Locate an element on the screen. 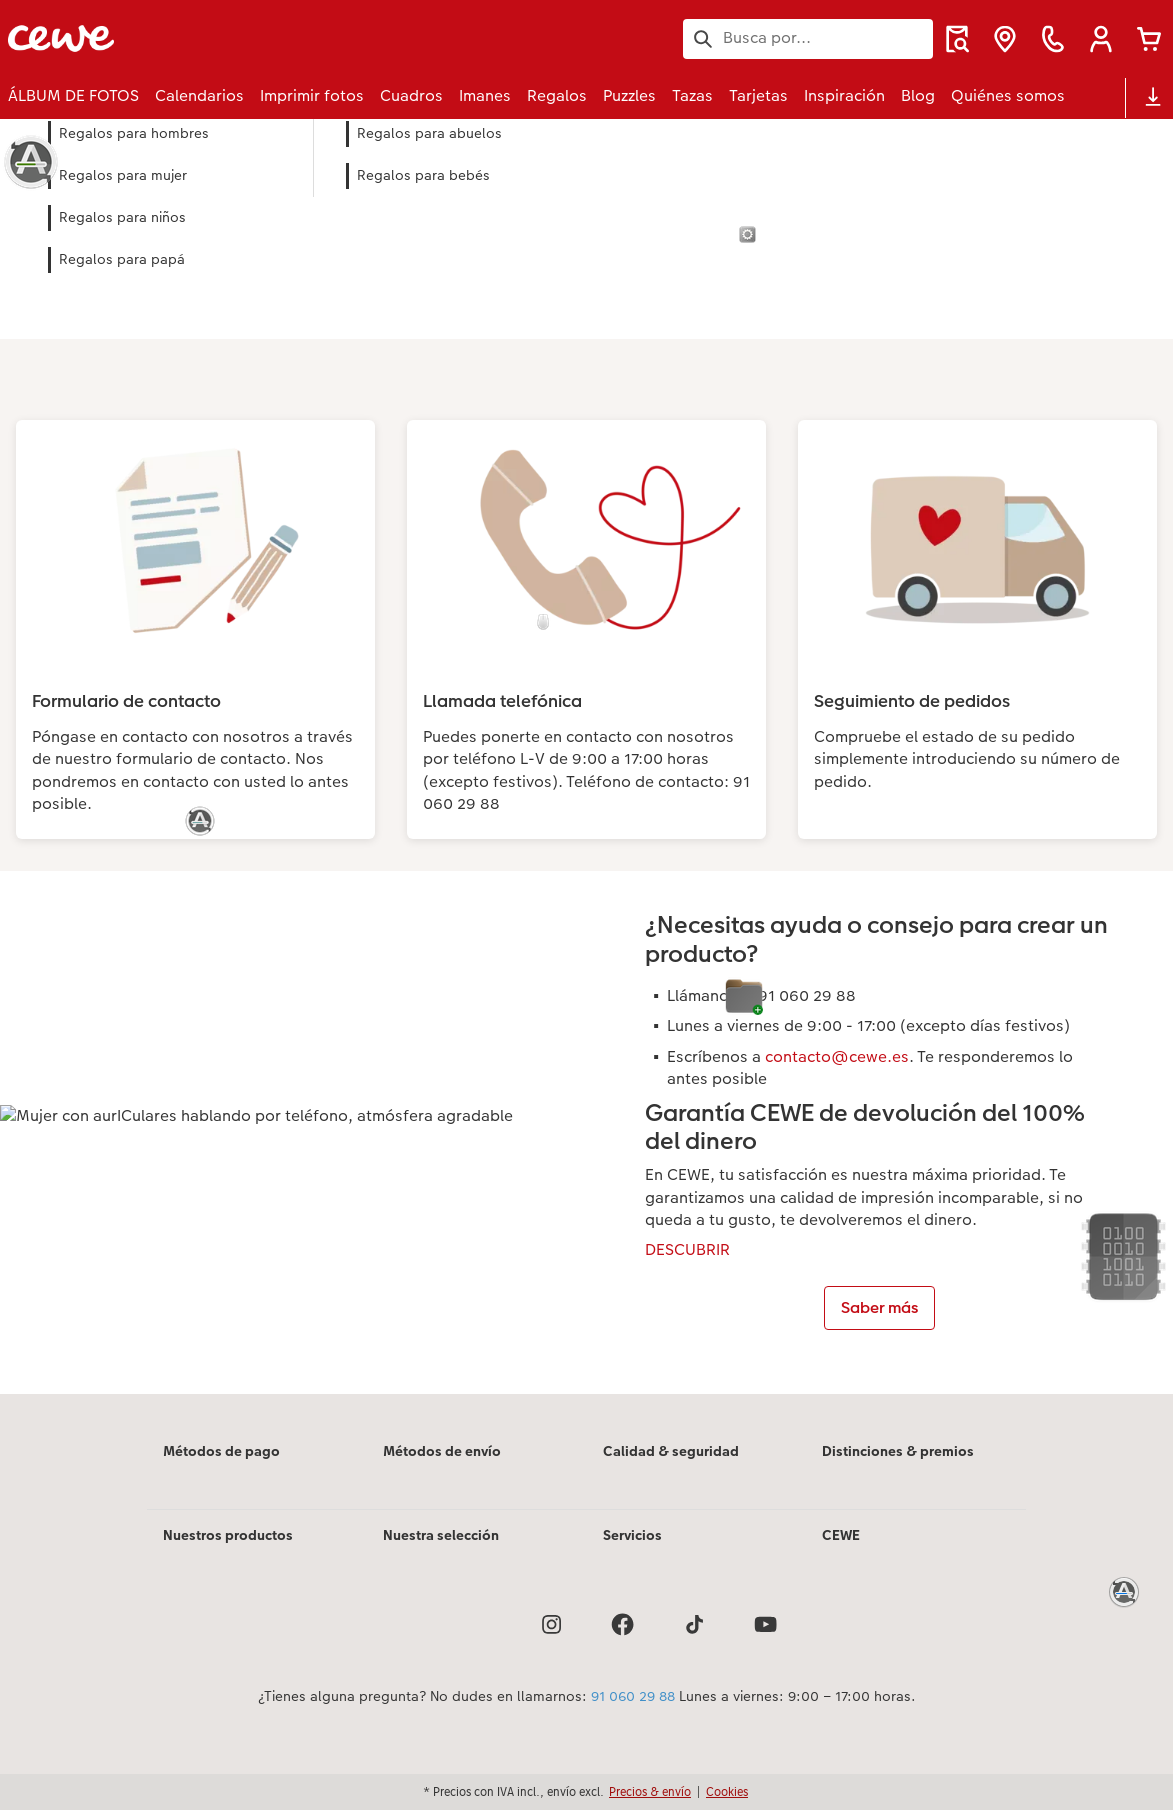 This screenshot has height=1810, width=1173. create a new folder is located at coordinates (744, 996).